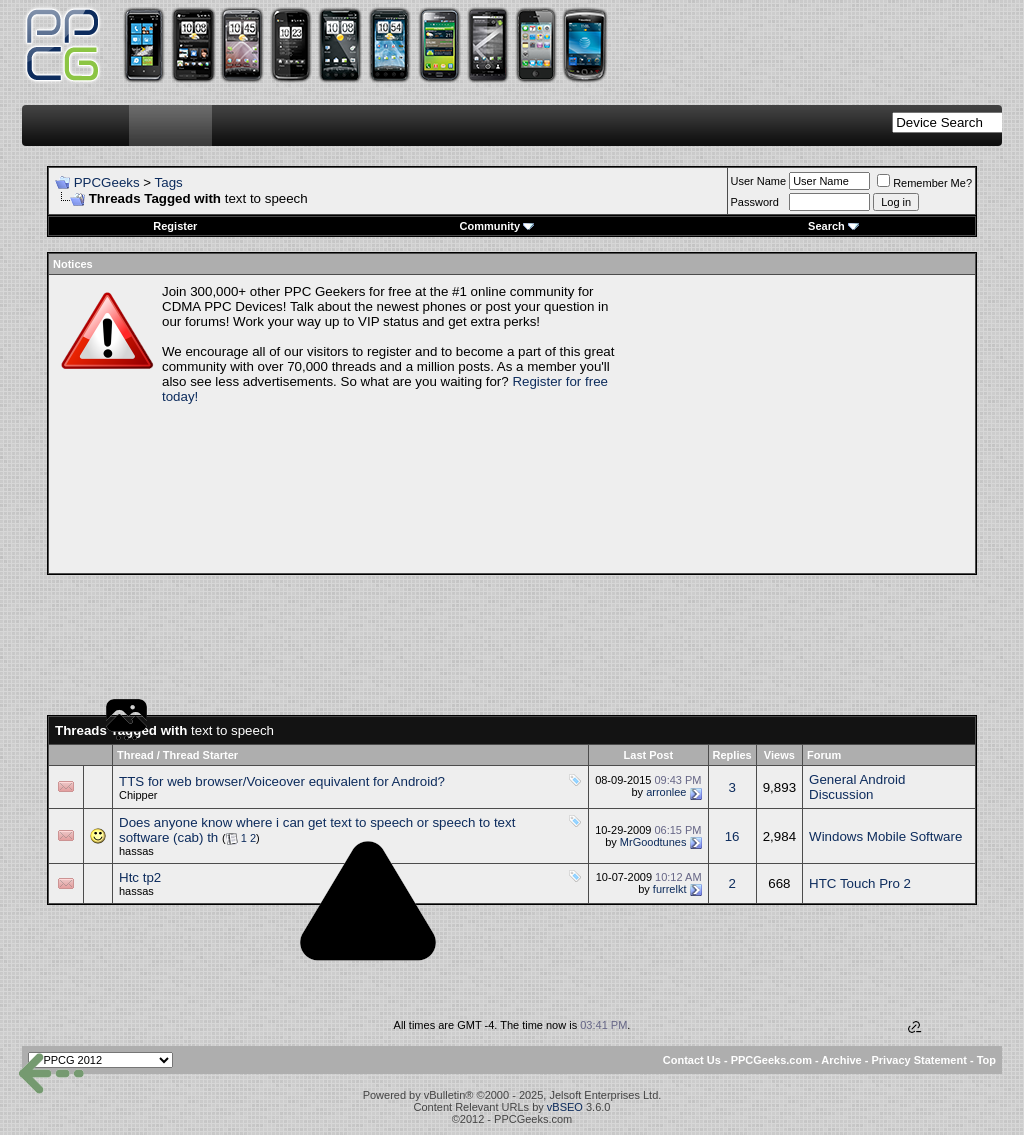  Describe the element at coordinates (51, 1073) in the screenshot. I see `go back to previous step` at that location.